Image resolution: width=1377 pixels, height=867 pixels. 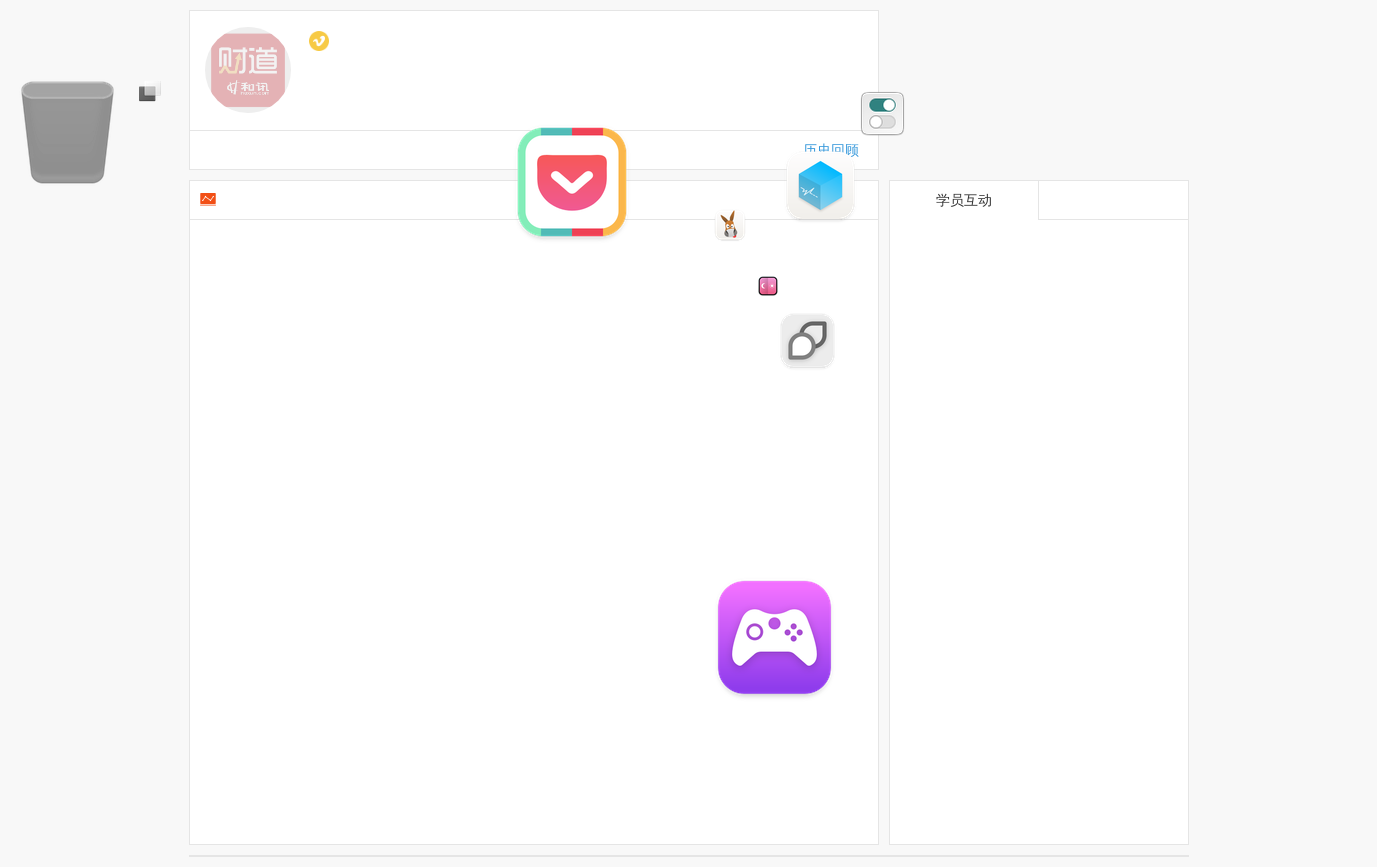 I want to click on empty trash bin ready to receive deleted items, so click(x=67, y=131).